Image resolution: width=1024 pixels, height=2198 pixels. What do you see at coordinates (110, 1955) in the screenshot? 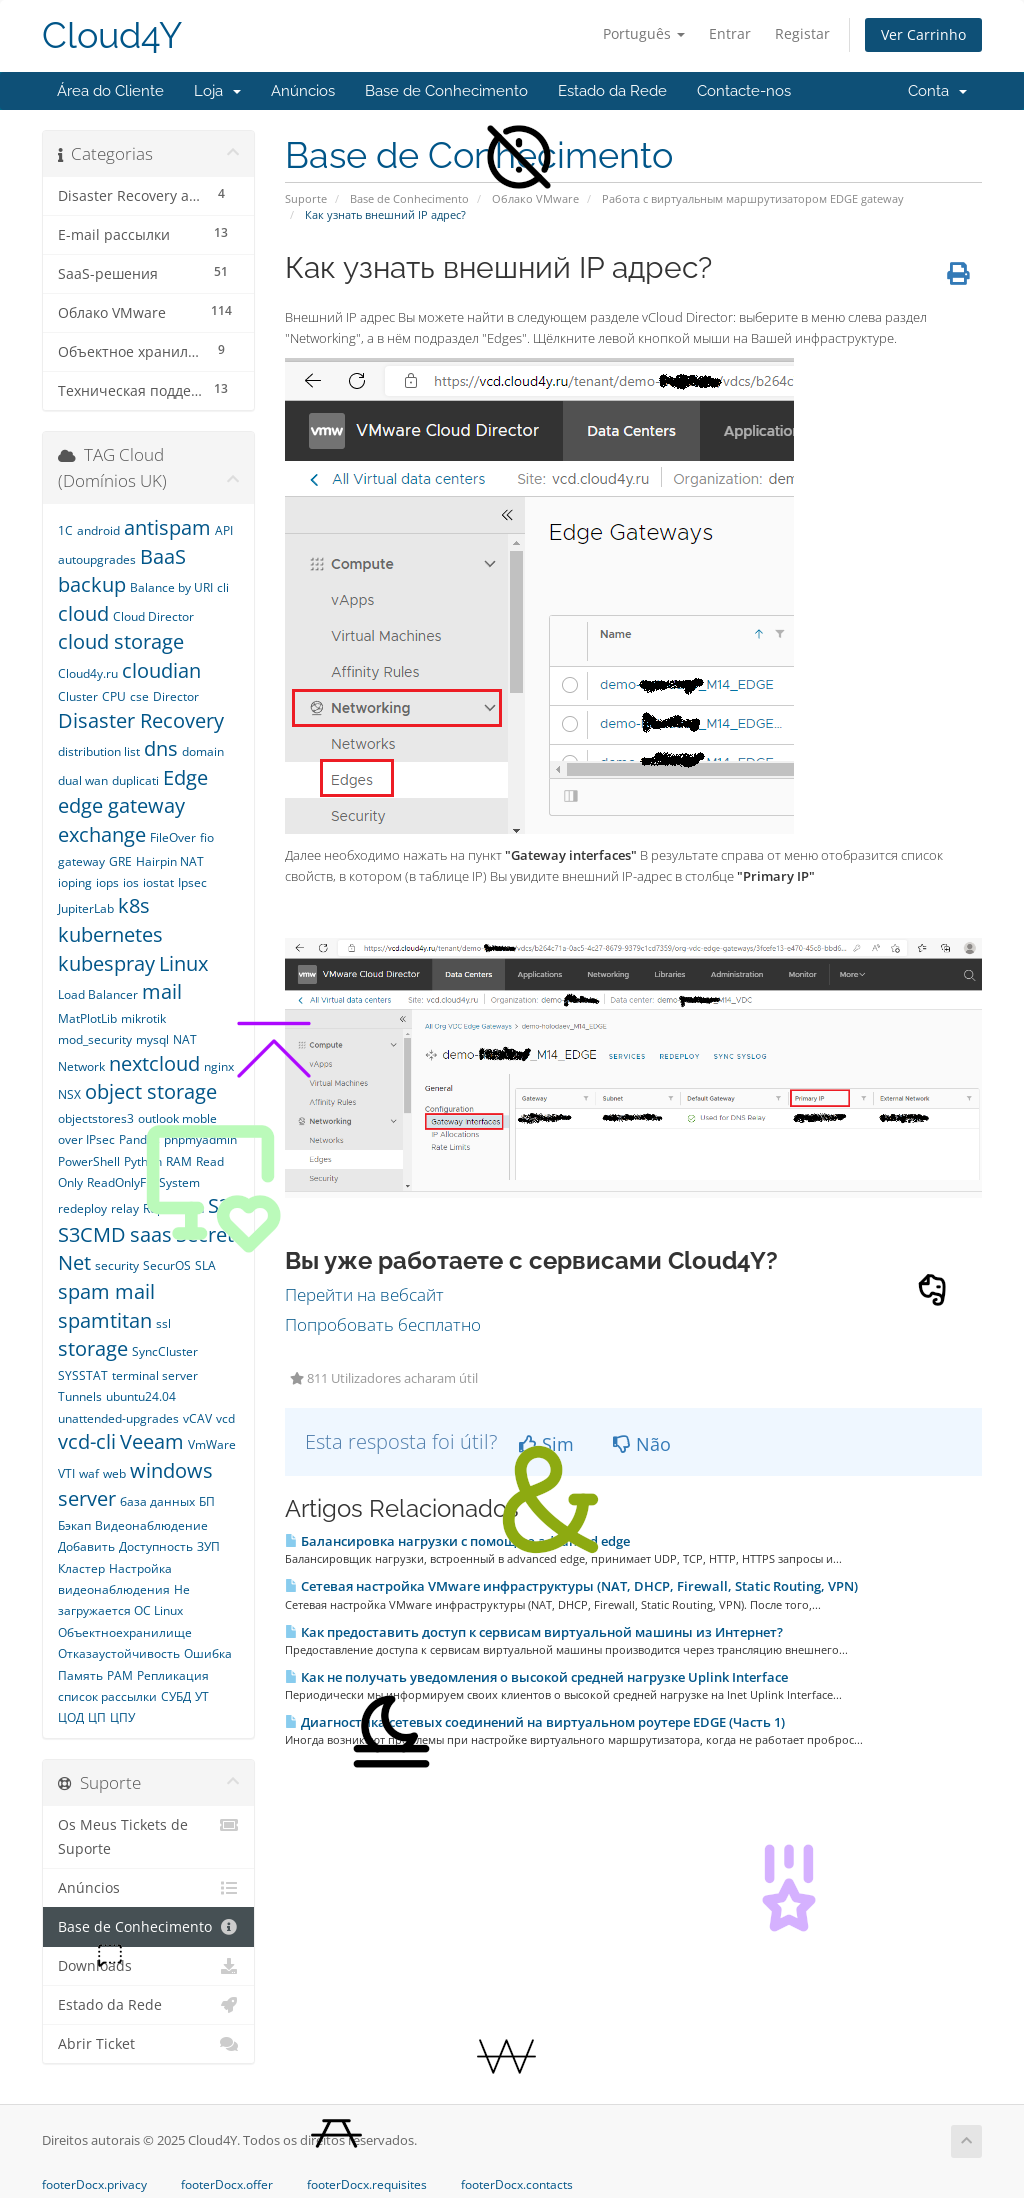
I see `compose a draft message` at bounding box center [110, 1955].